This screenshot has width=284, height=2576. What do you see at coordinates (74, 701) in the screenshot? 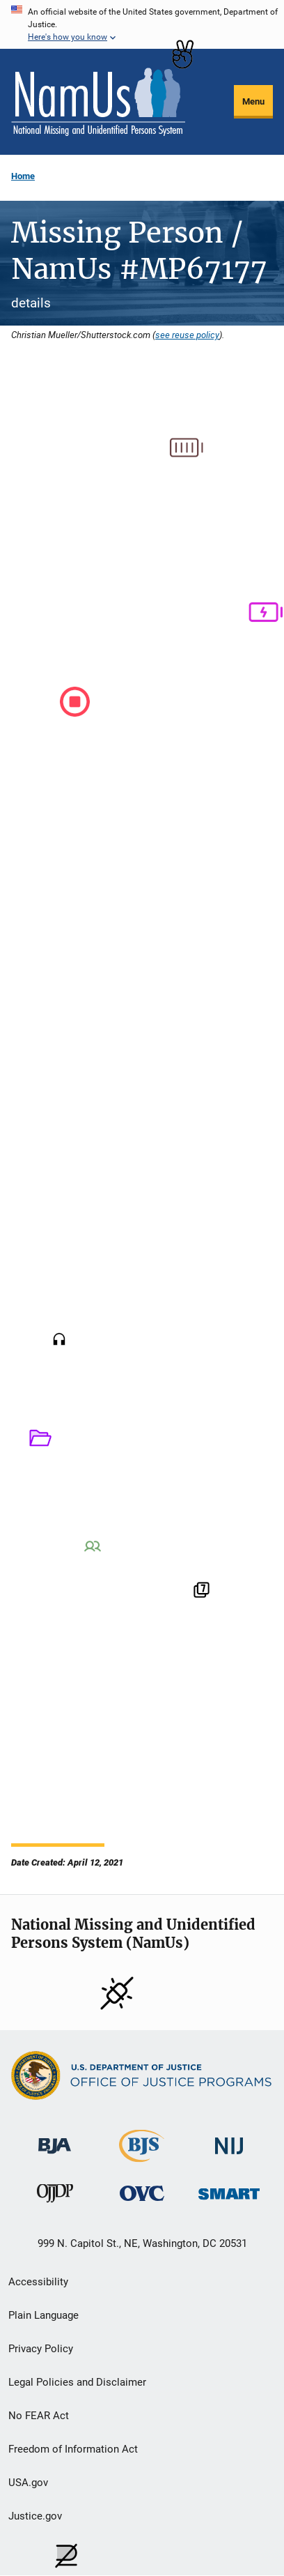
I see `stop media playback` at bounding box center [74, 701].